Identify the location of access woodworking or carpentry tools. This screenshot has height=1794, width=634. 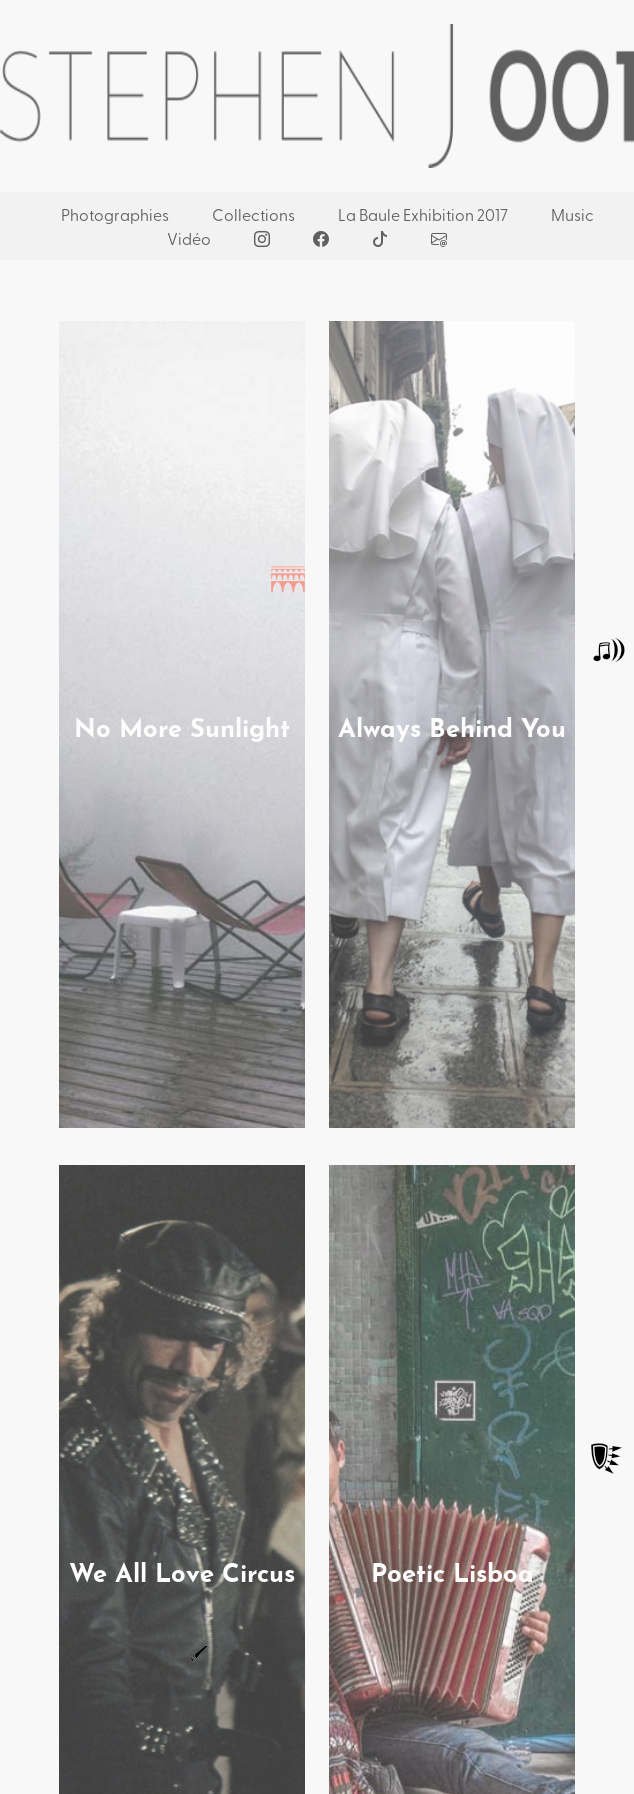
(199, 1654).